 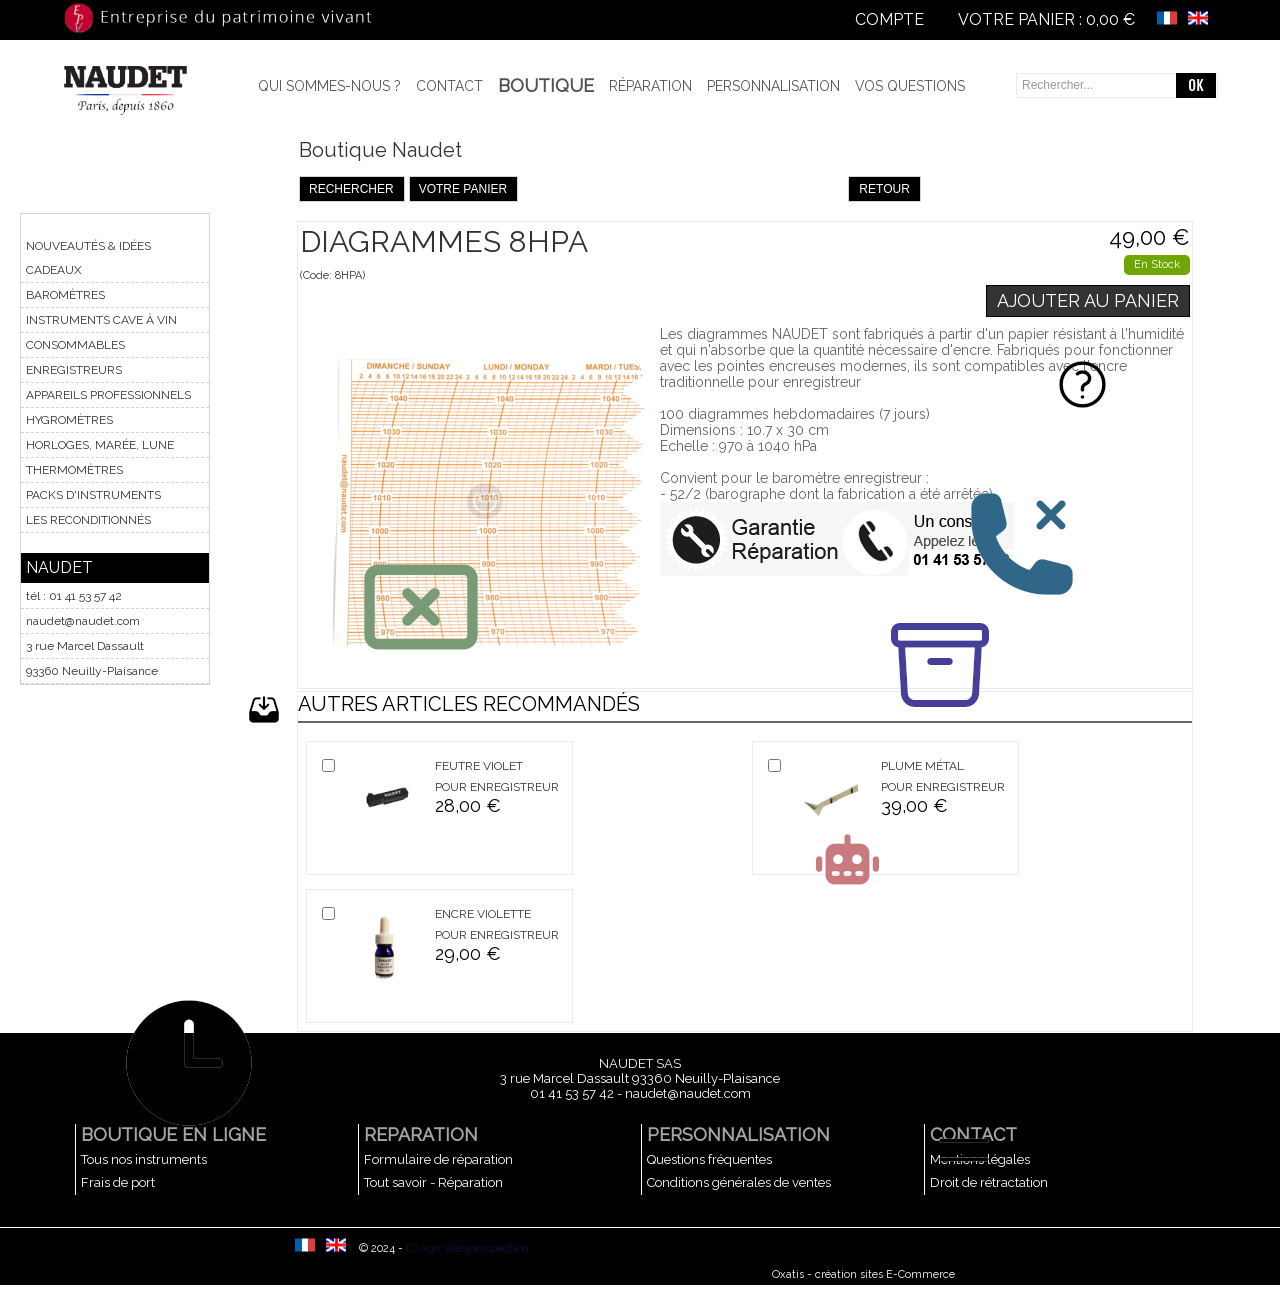 I want to click on access AI assistant or chatbot features, so click(x=847, y=862).